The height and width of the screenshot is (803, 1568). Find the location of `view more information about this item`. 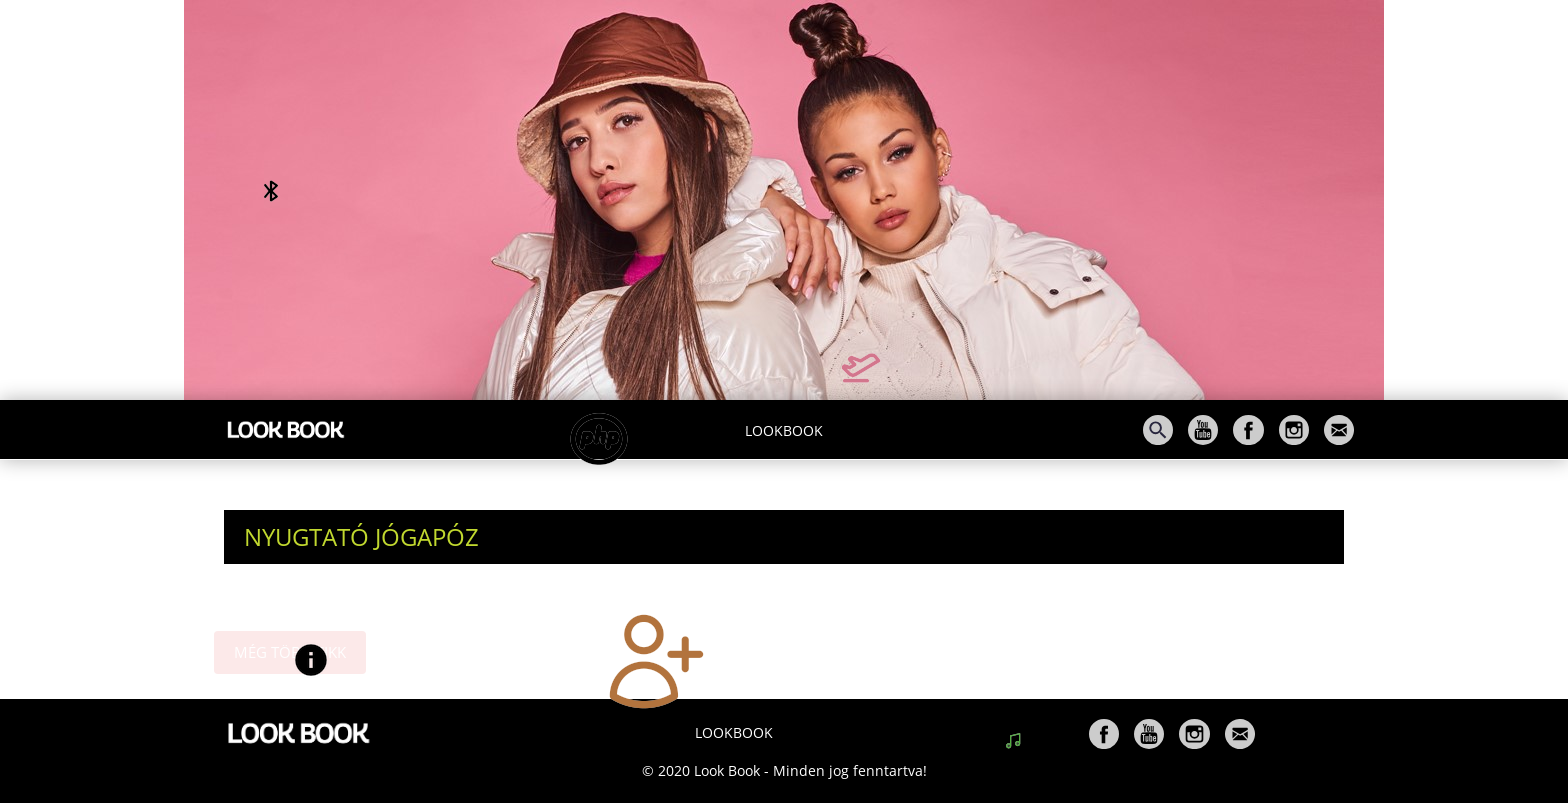

view more information about this item is located at coordinates (311, 660).